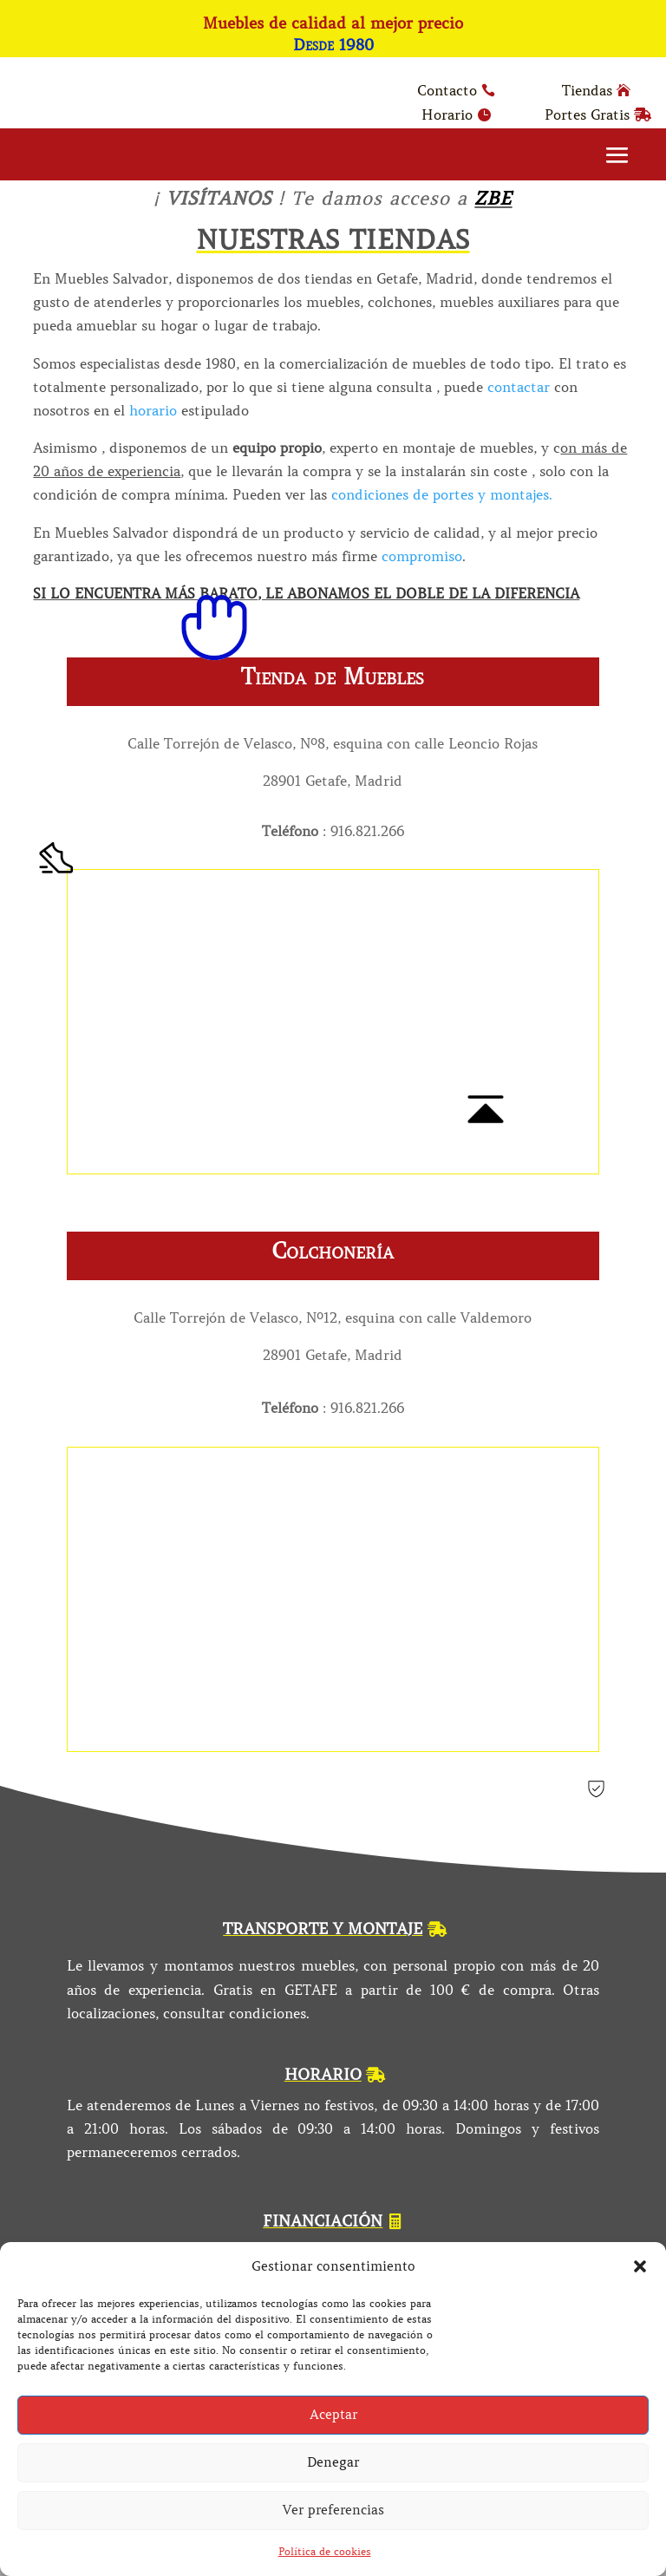 The image size is (666, 2576). Describe the element at coordinates (486, 1108) in the screenshot. I see `collapse to top or minimize panel` at that location.